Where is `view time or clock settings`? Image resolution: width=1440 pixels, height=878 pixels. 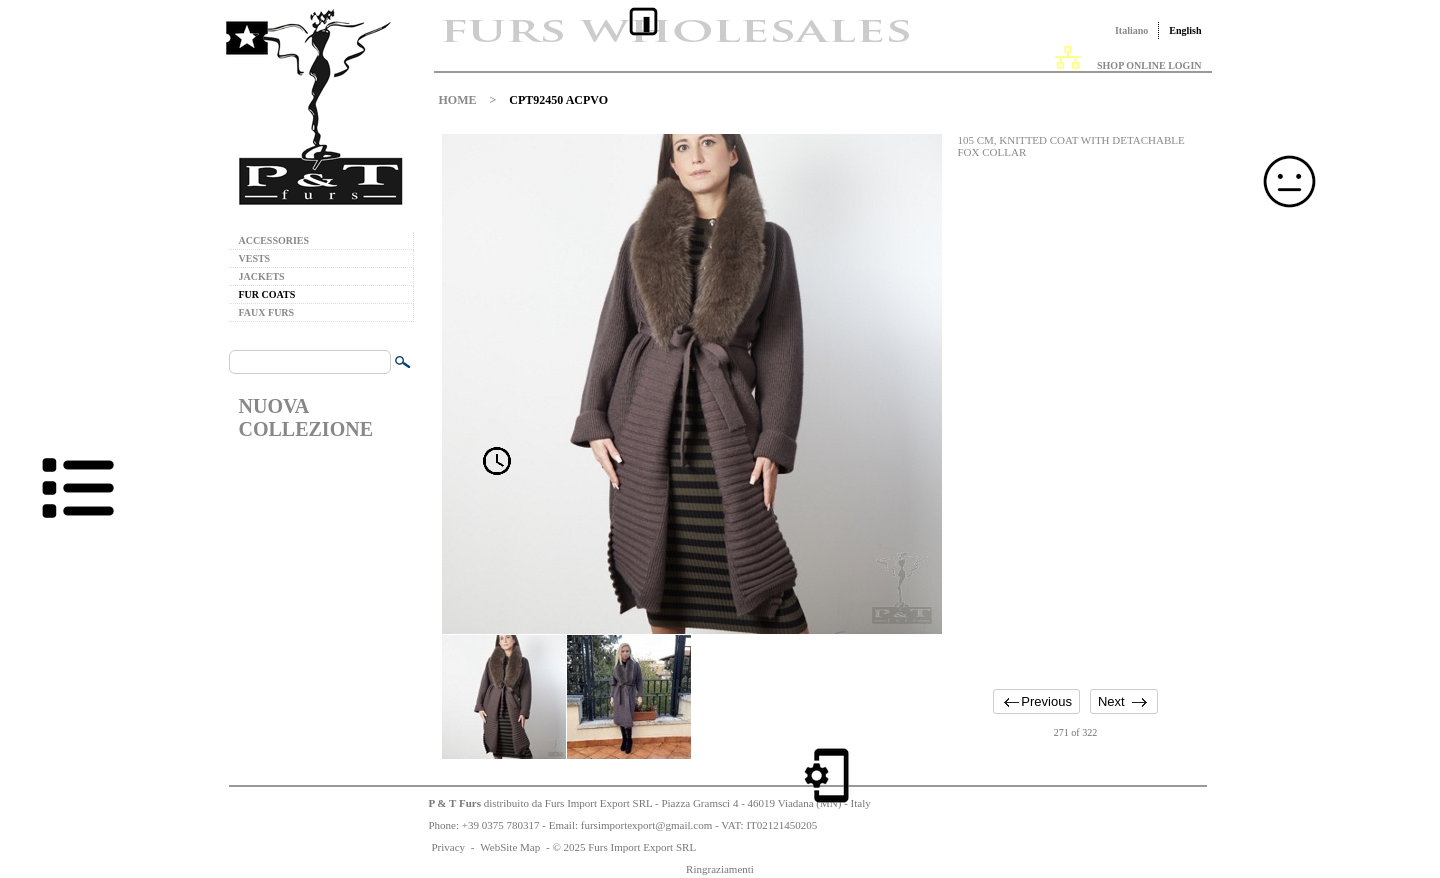
view time or clock settings is located at coordinates (497, 461).